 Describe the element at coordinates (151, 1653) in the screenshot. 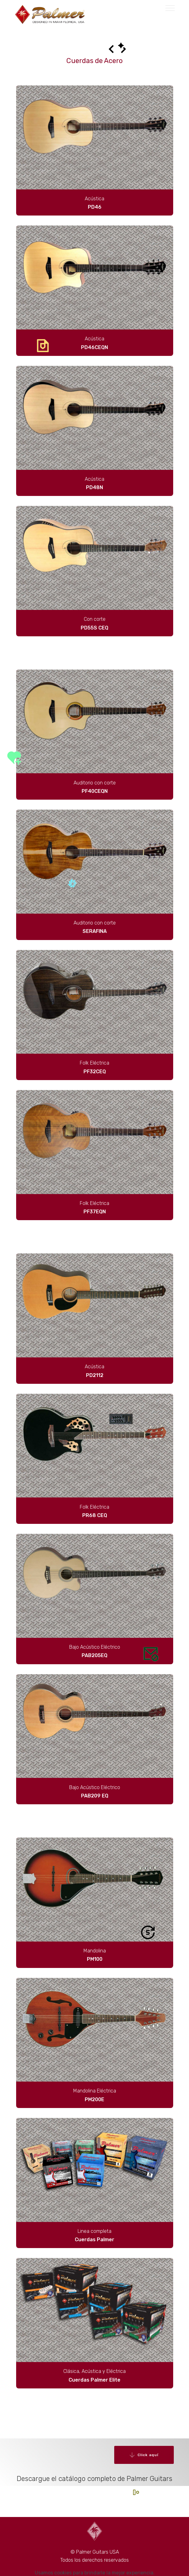

I see `blocked or prohibited email address` at that location.